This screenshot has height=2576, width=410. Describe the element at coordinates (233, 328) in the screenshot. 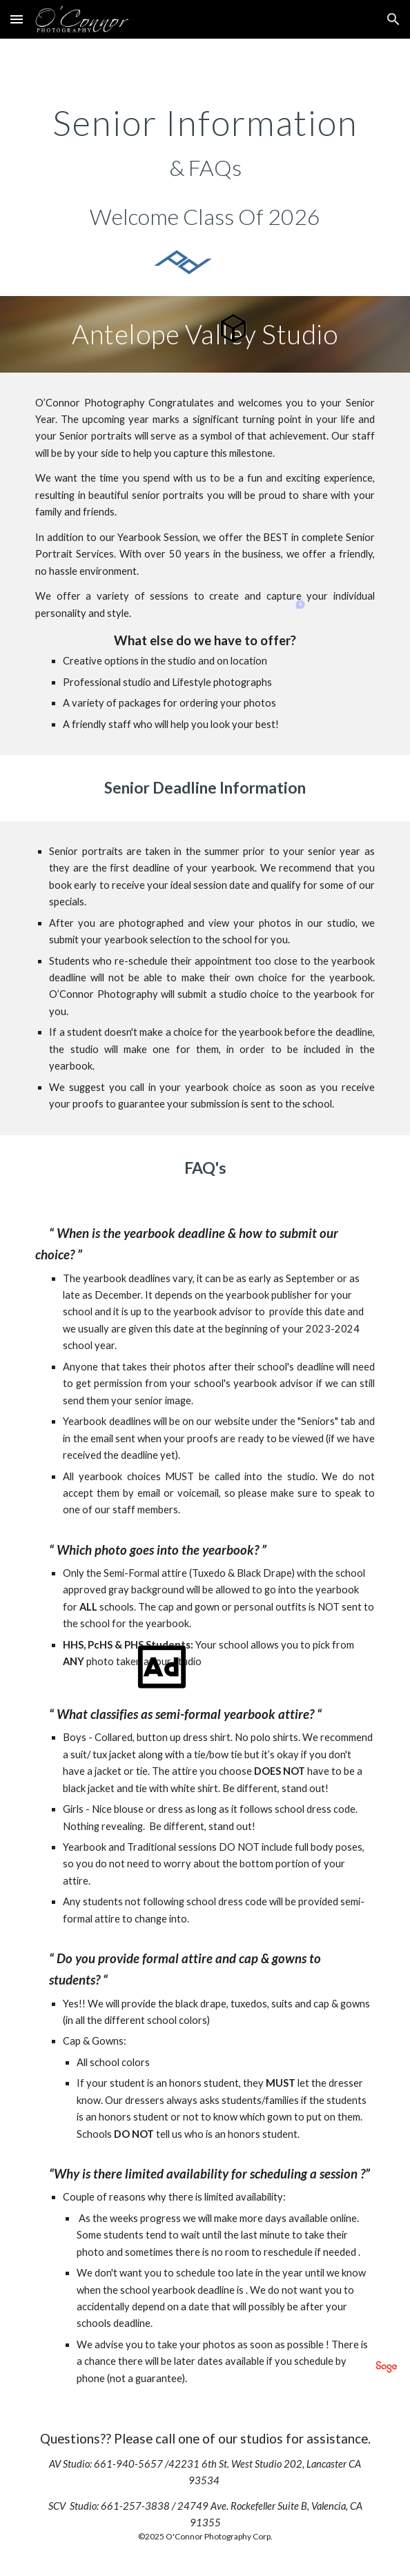

I see `open Hack The Box platform` at that location.